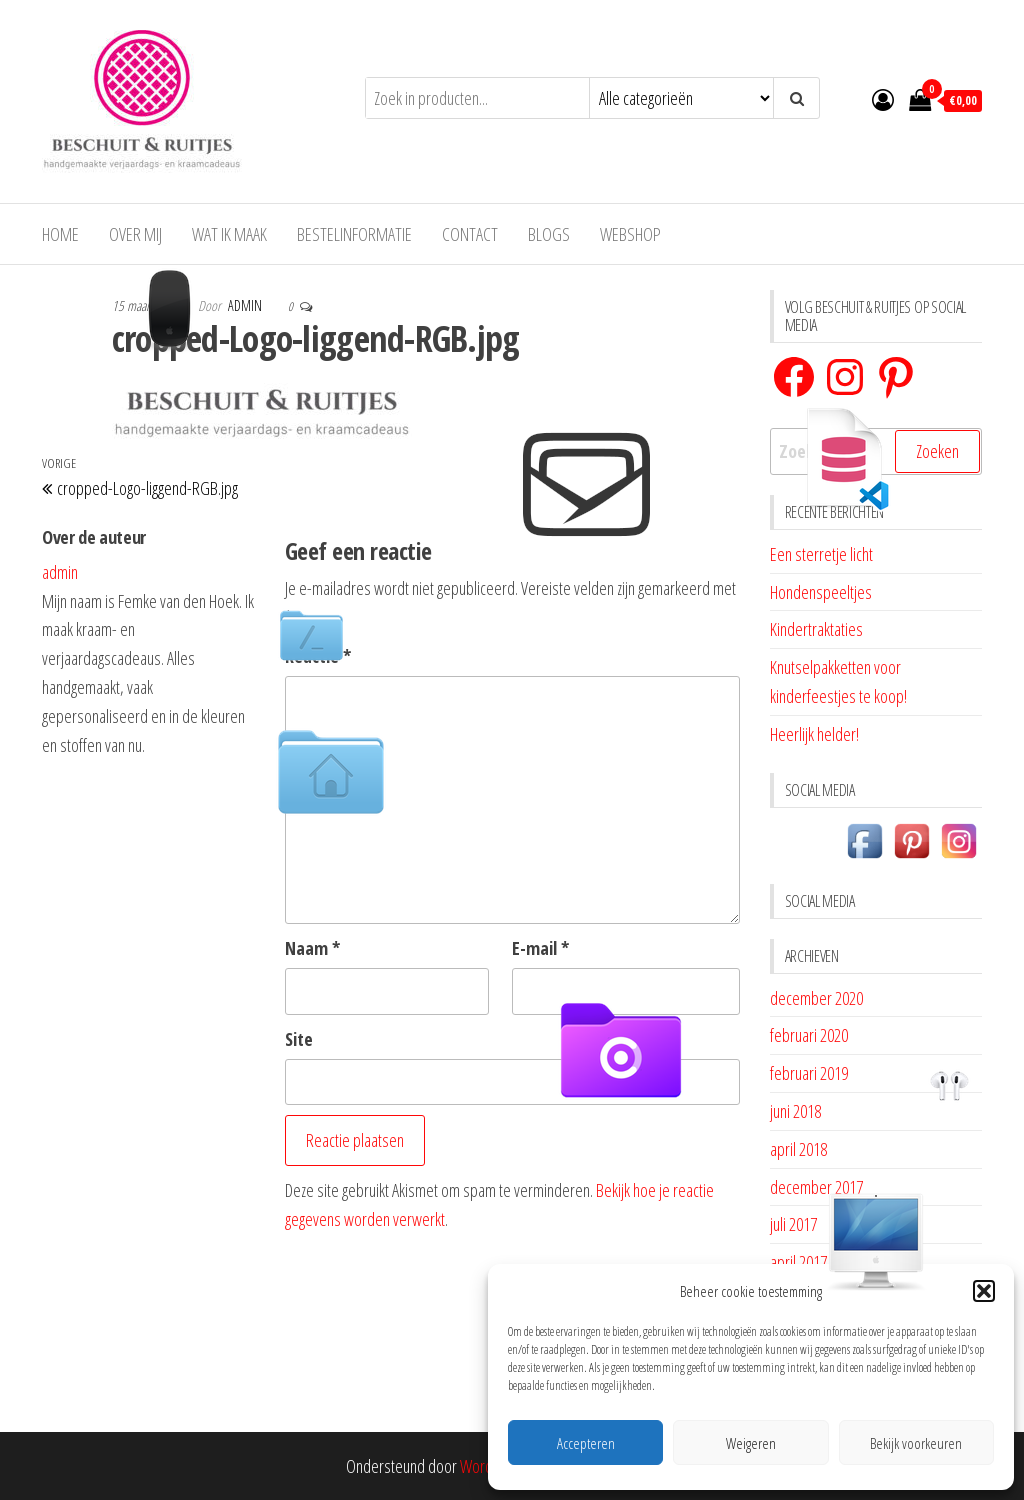 The image size is (1024, 1500). What do you see at coordinates (620, 1053) in the screenshot?
I see `open wondershare orgcharting project folder` at bounding box center [620, 1053].